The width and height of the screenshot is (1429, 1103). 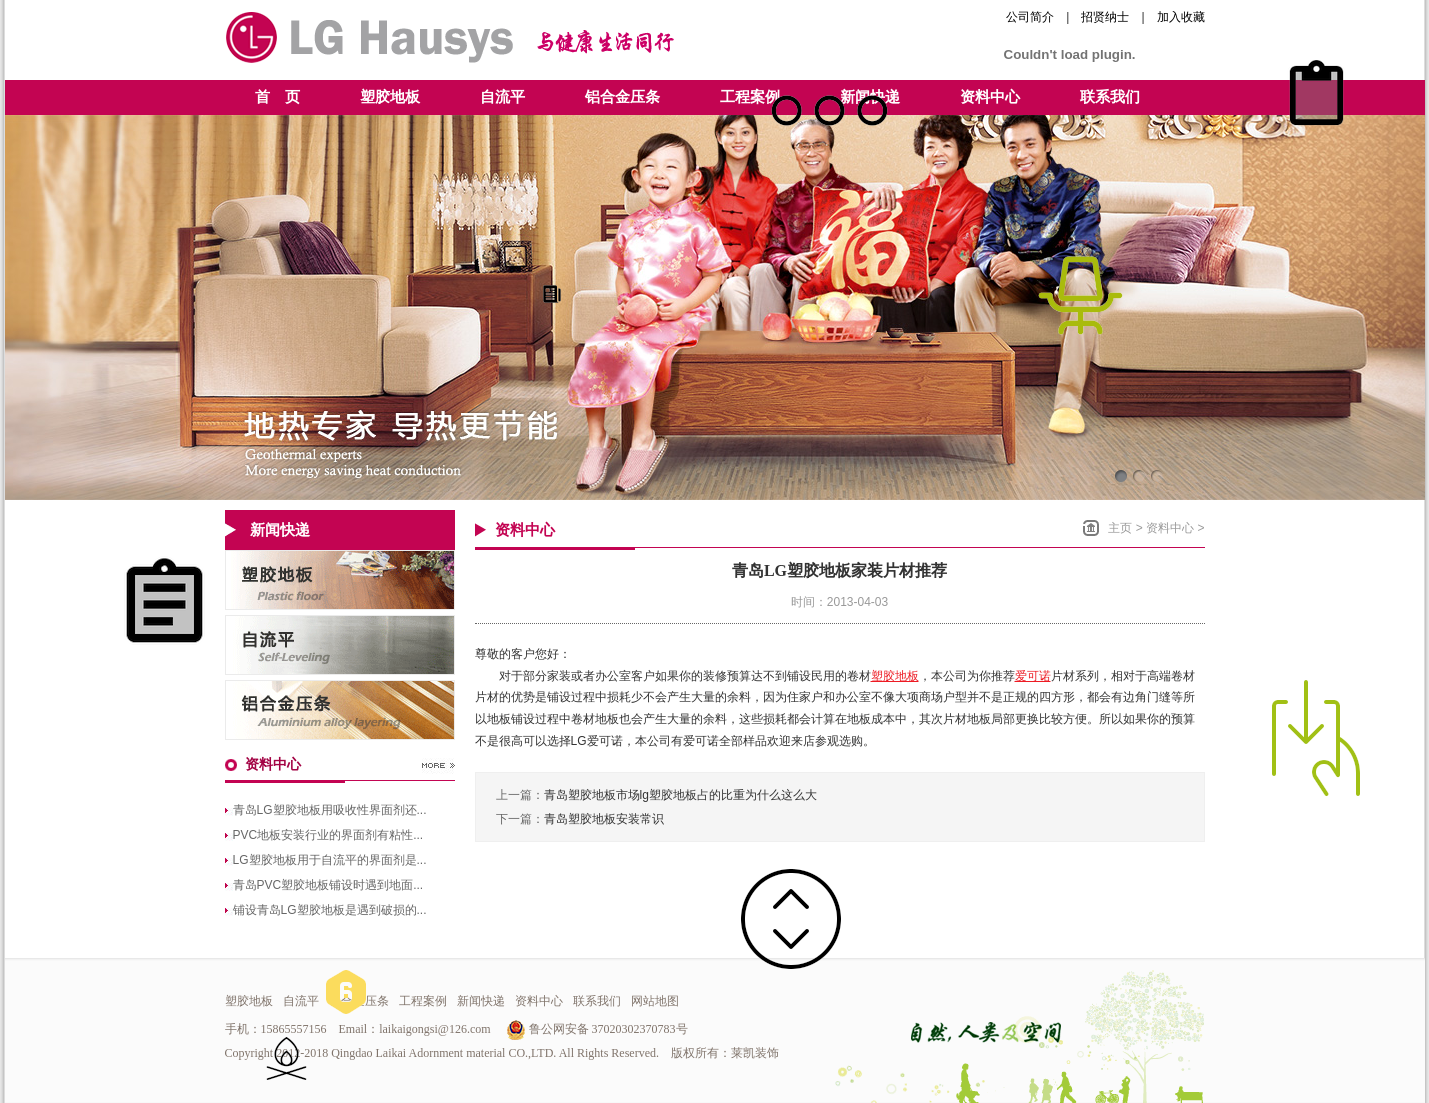 I want to click on indicates step 6 in a multi-step process, so click(x=346, y=992).